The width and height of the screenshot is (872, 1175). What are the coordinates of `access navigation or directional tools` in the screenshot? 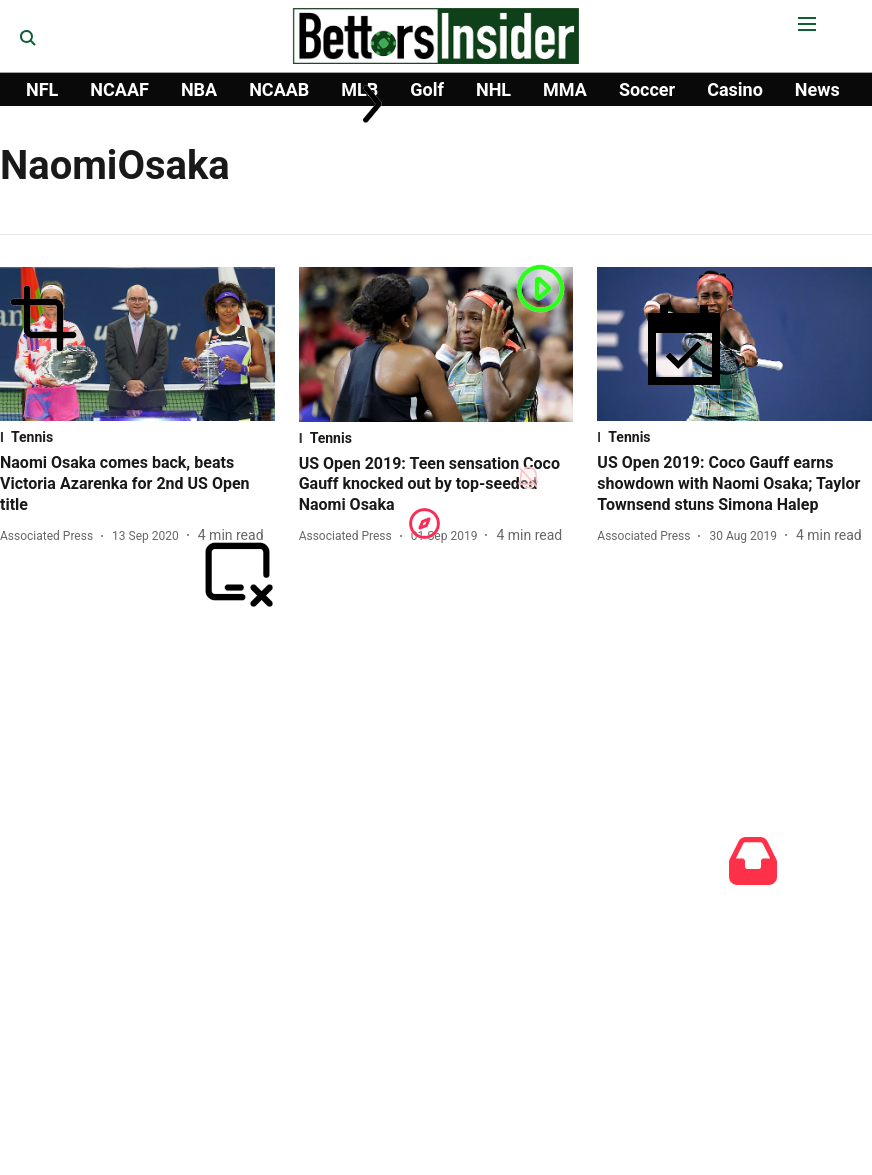 It's located at (424, 523).